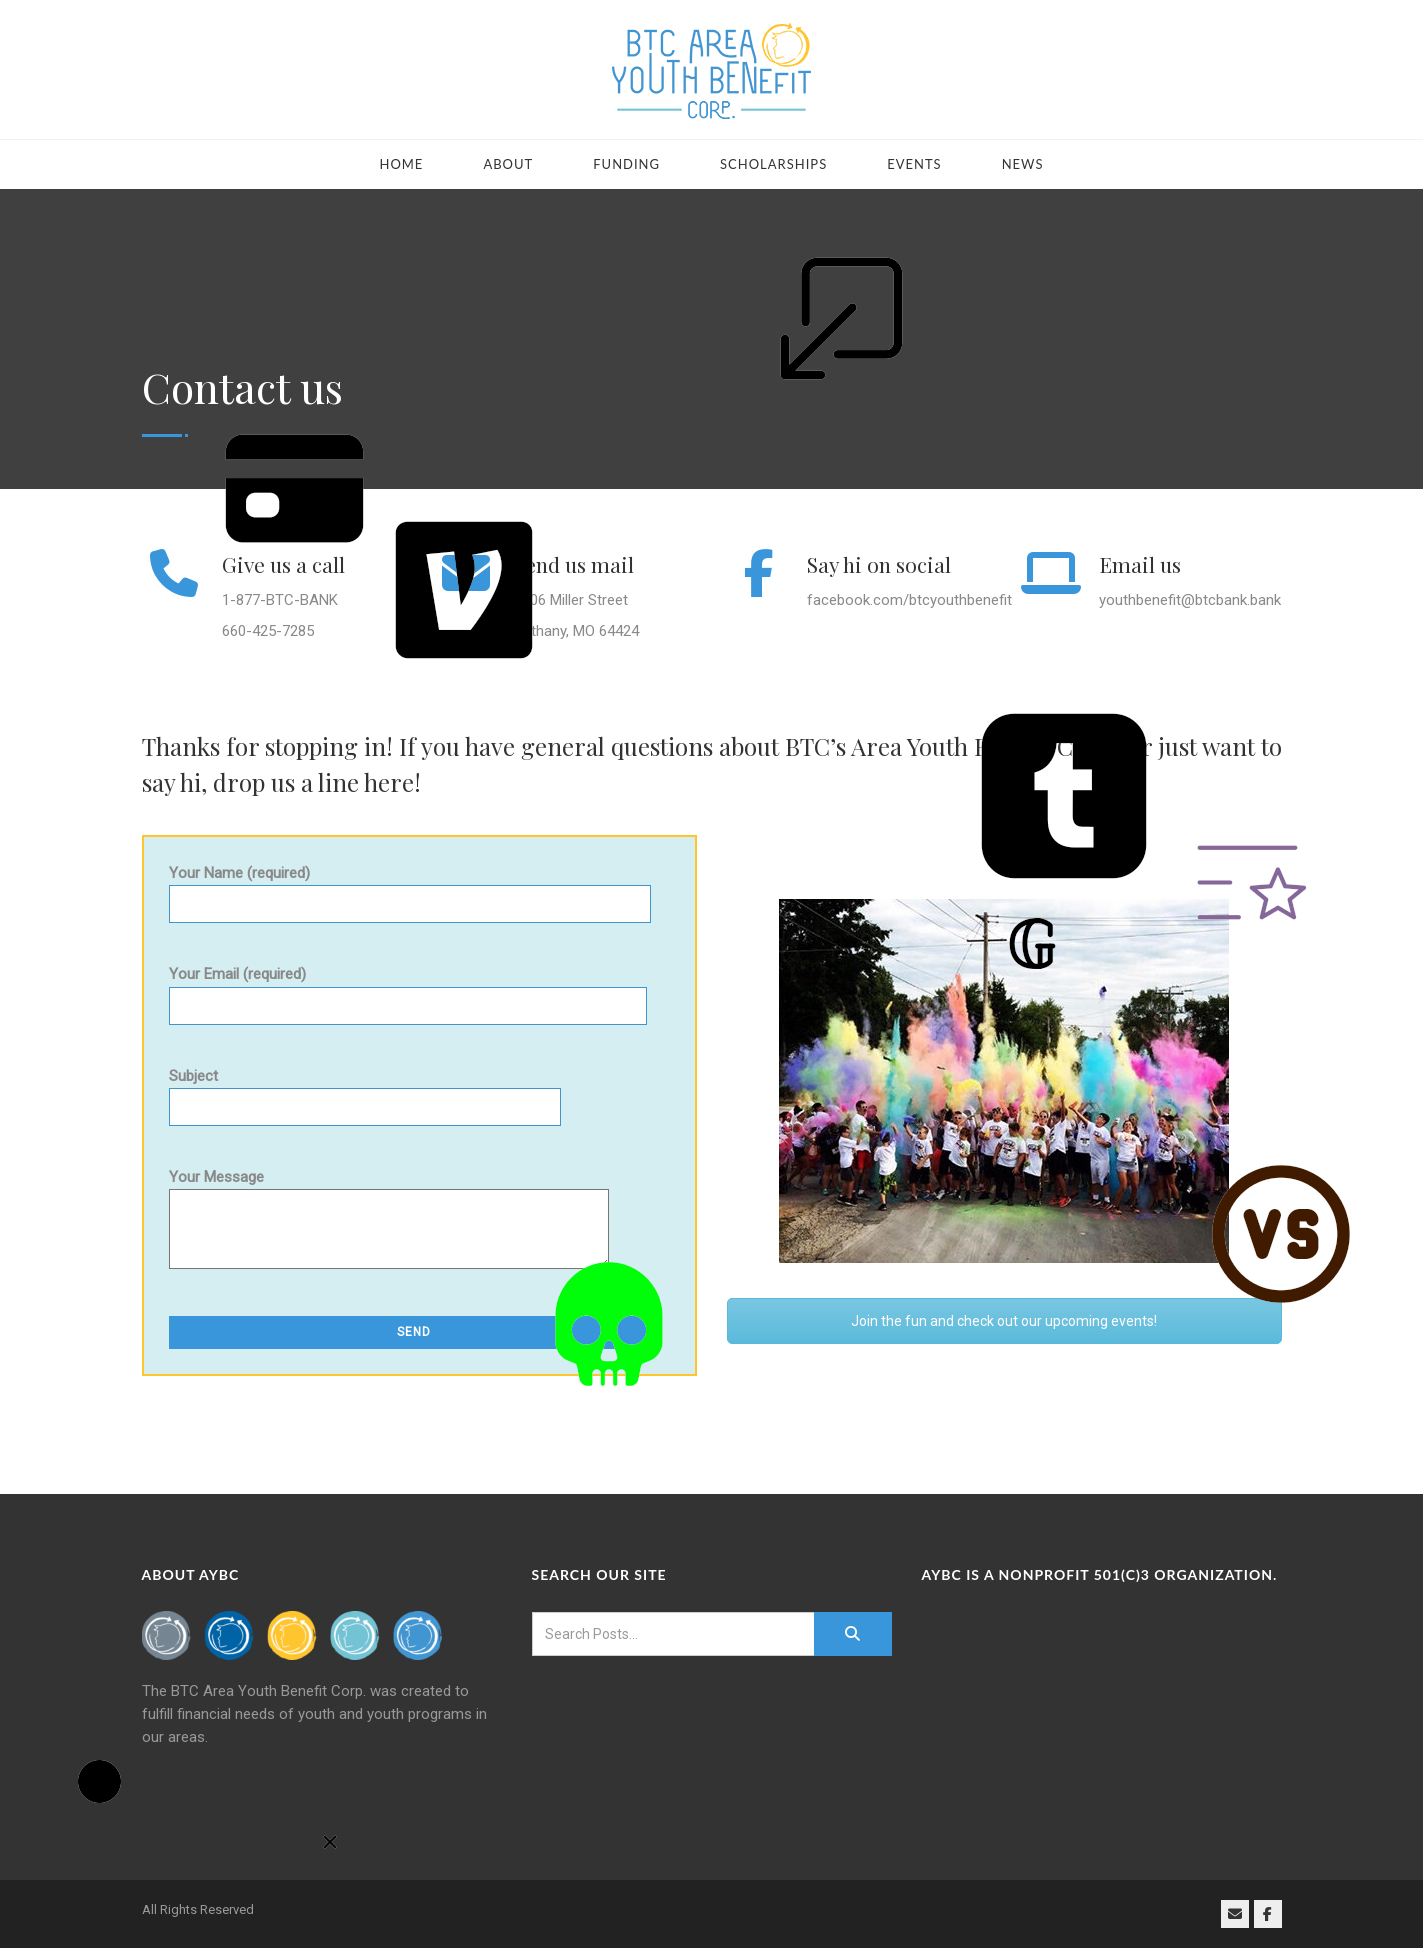 The height and width of the screenshot is (1948, 1423). Describe the element at coordinates (1032, 943) in the screenshot. I see `link to The Guardian news website` at that location.